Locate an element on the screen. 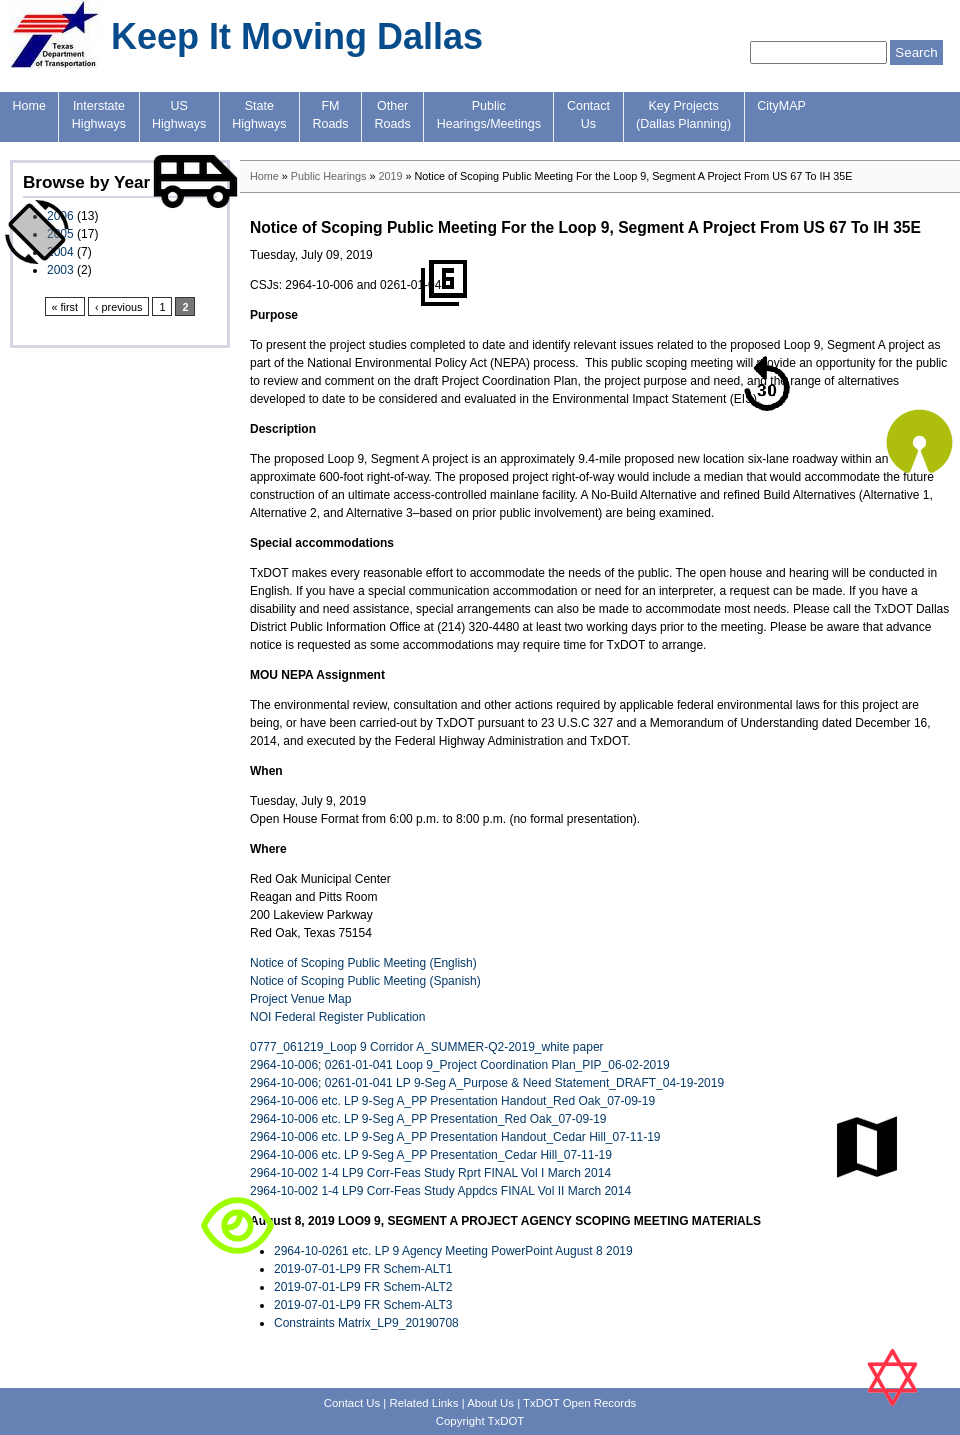 The image size is (960, 1435). access airport shuttle services is located at coordinates (195, 181).